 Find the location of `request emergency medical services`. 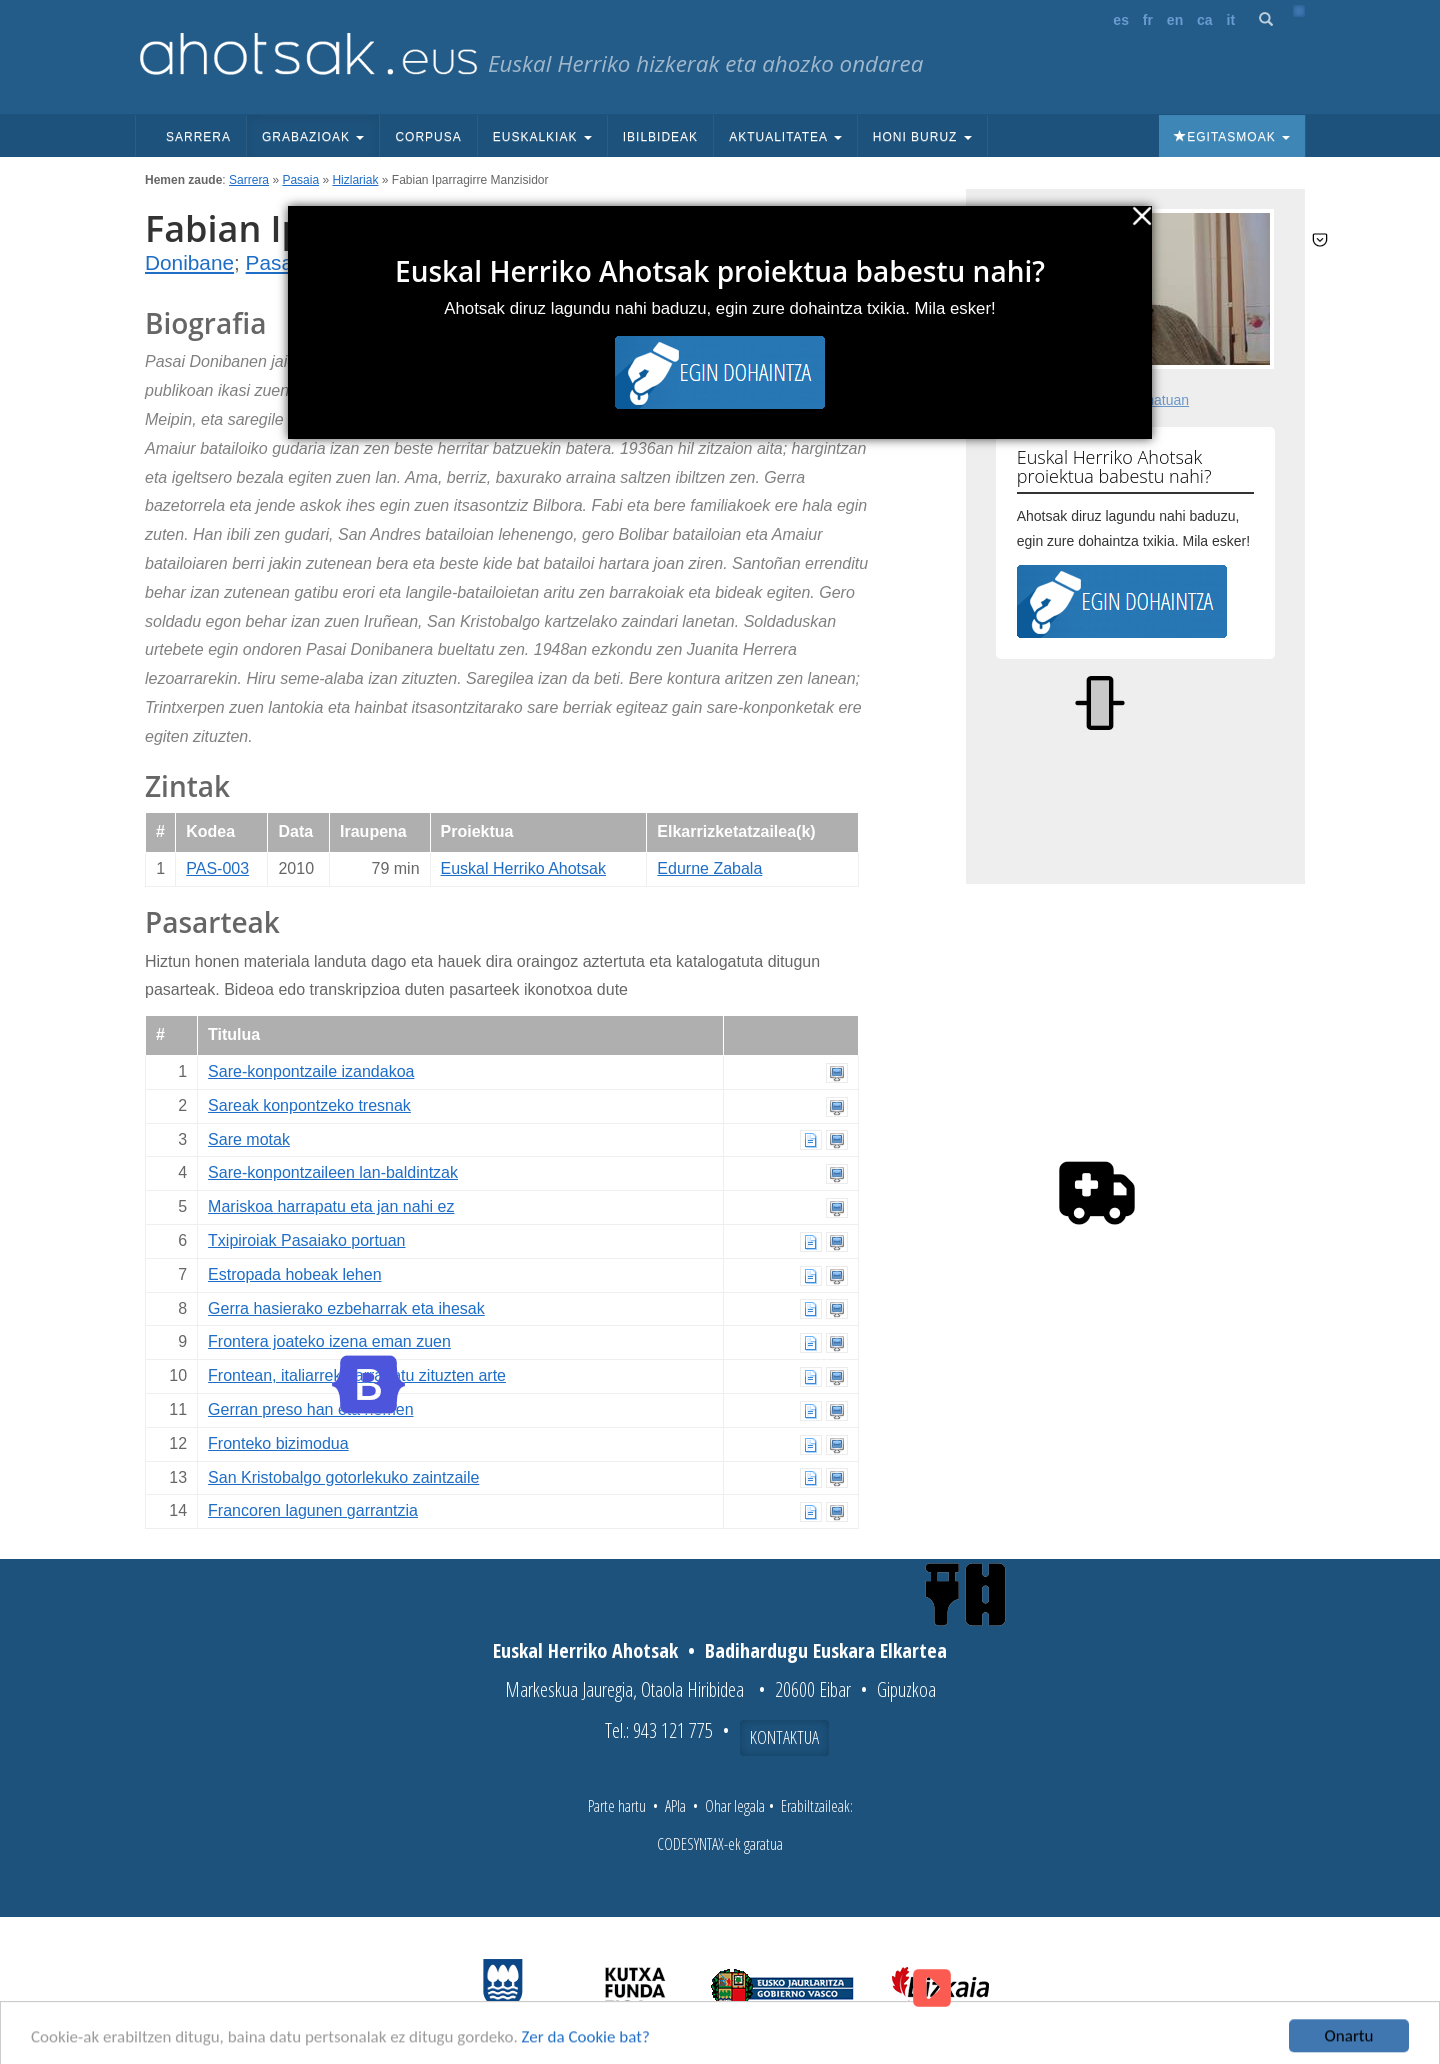

request emergency medical services is located at coordinates (1097, 1191).